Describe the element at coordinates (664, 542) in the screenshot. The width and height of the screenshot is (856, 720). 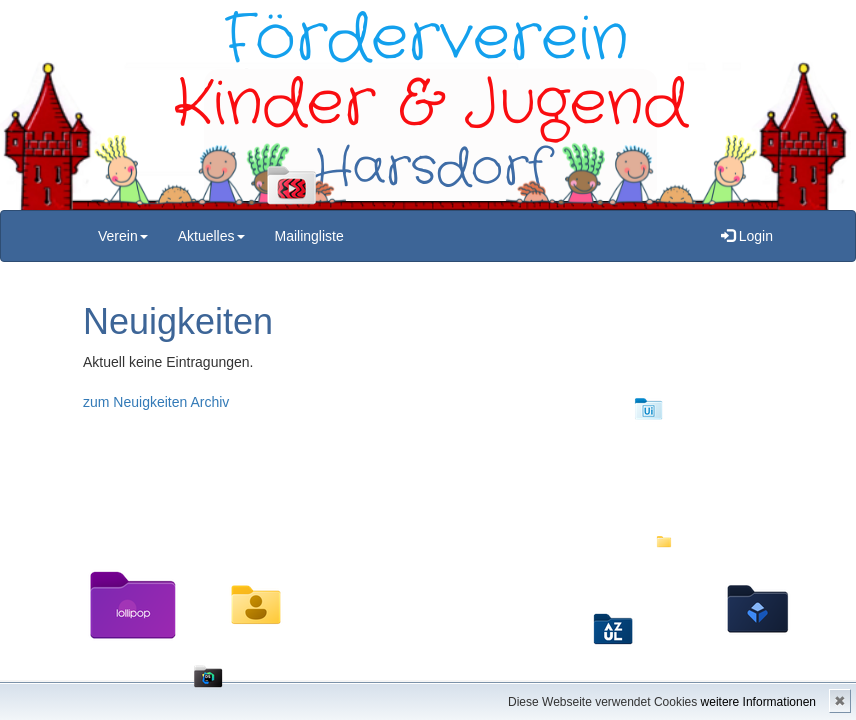
I see `open folder to view contents` at that location.